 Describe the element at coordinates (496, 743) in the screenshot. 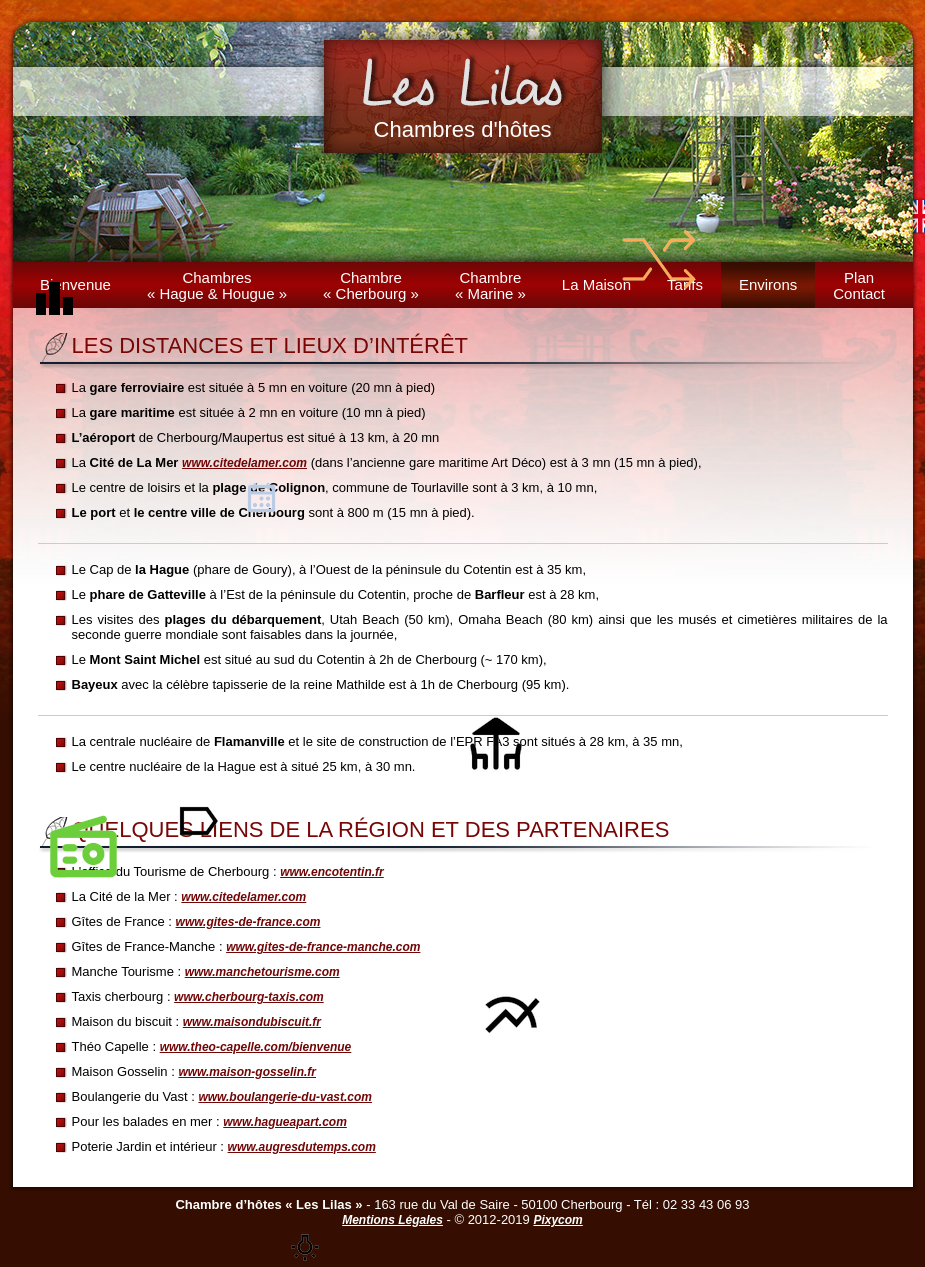

I see `access outdoor or patio settings` at that location.